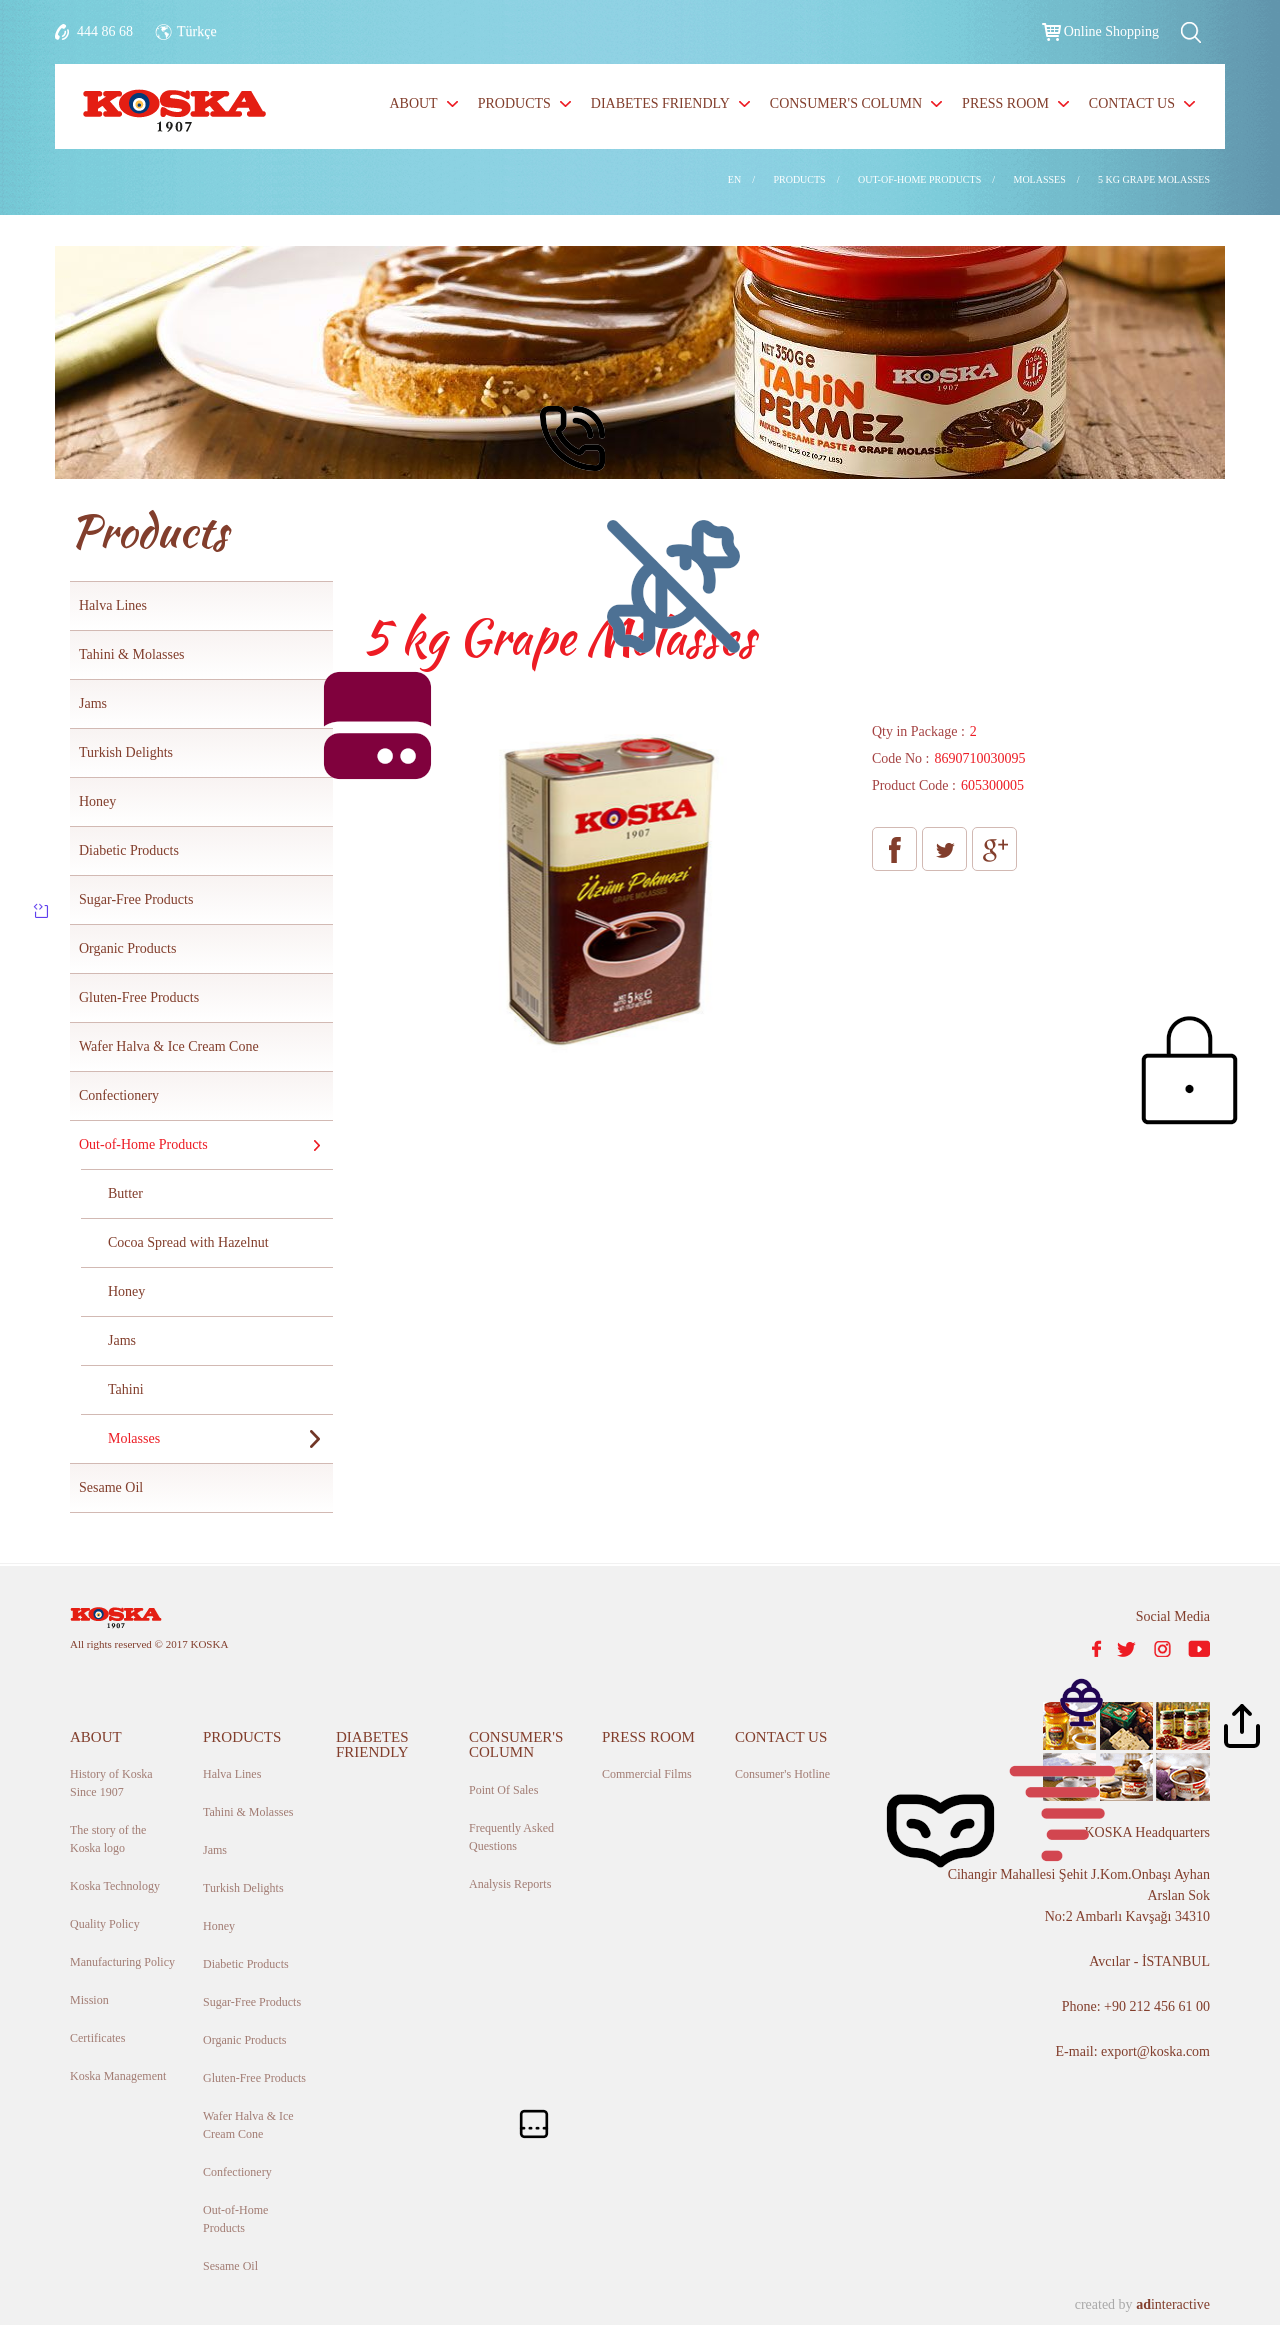 This screenshot has width=1280, height=2325. I want to click on insert a code block or snippet, so click(41, 911).